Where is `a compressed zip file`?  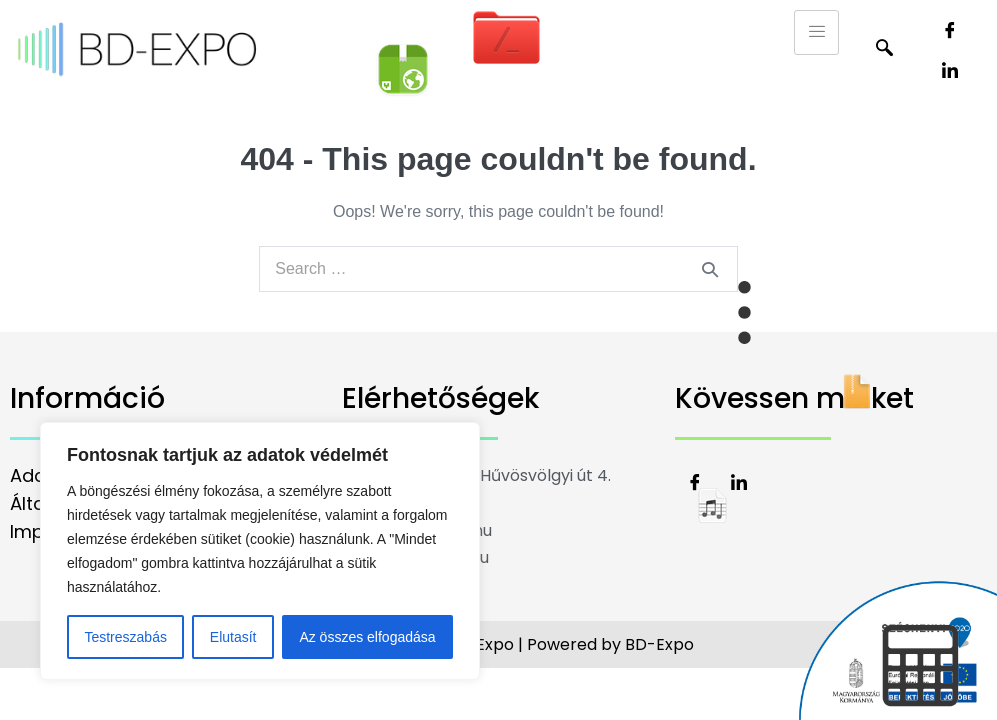
a compressed zip file is located at coordinates (857, 392).